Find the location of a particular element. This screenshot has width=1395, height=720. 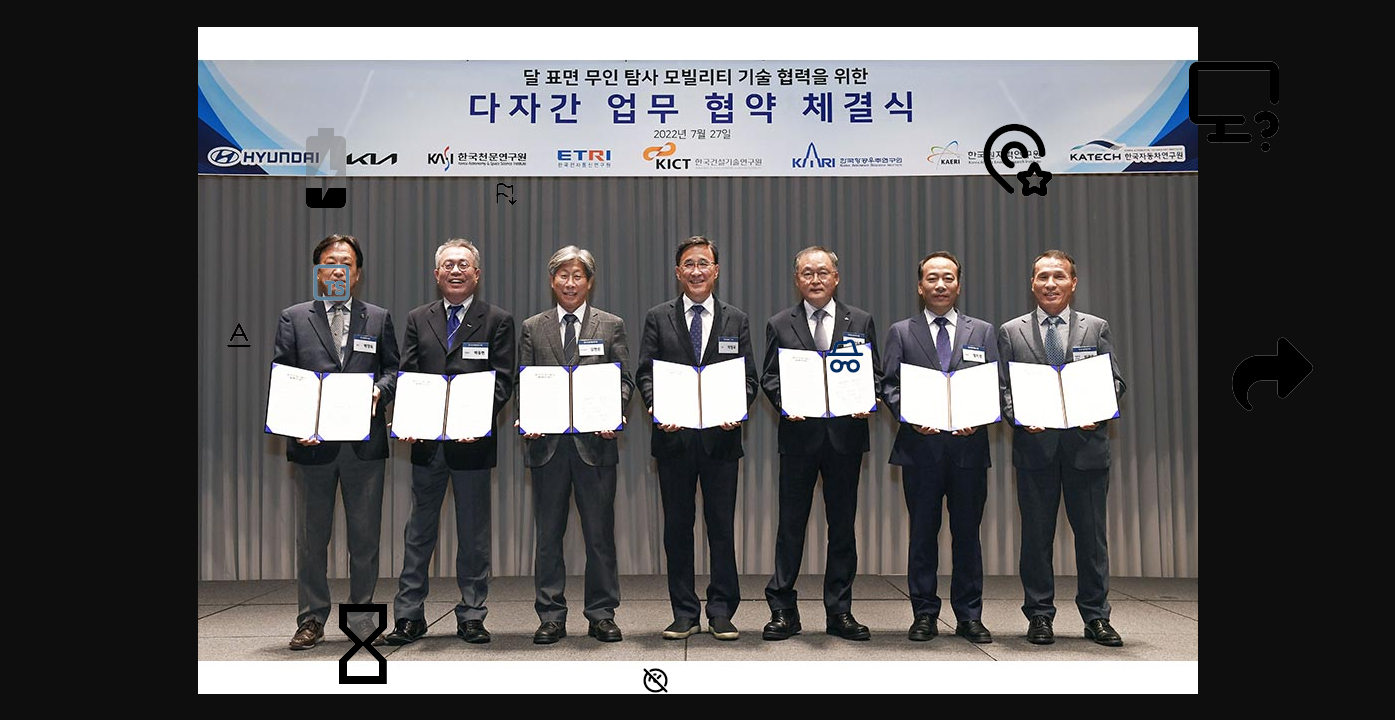

set text baseline alignment is located at coordinates (239, 335).